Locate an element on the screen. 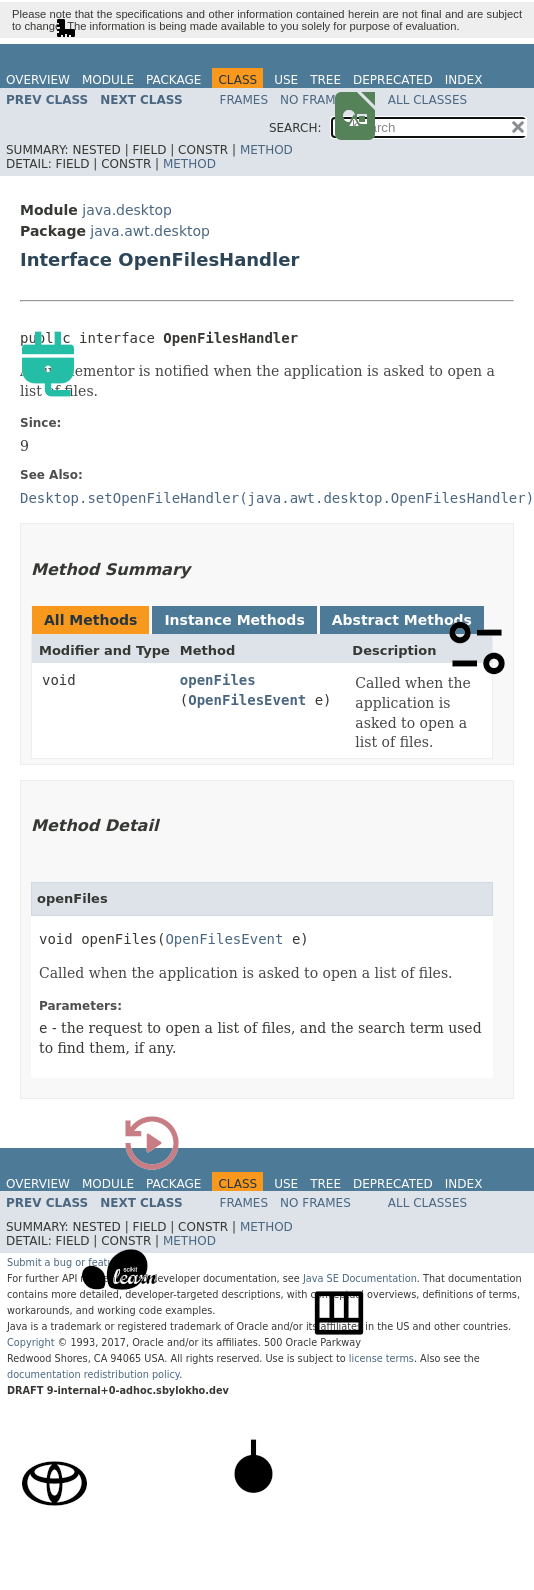 The height and width of the screenshot is (1590, 534). scikit-learn machine learning library logo is located at coordinates (119, 1269).